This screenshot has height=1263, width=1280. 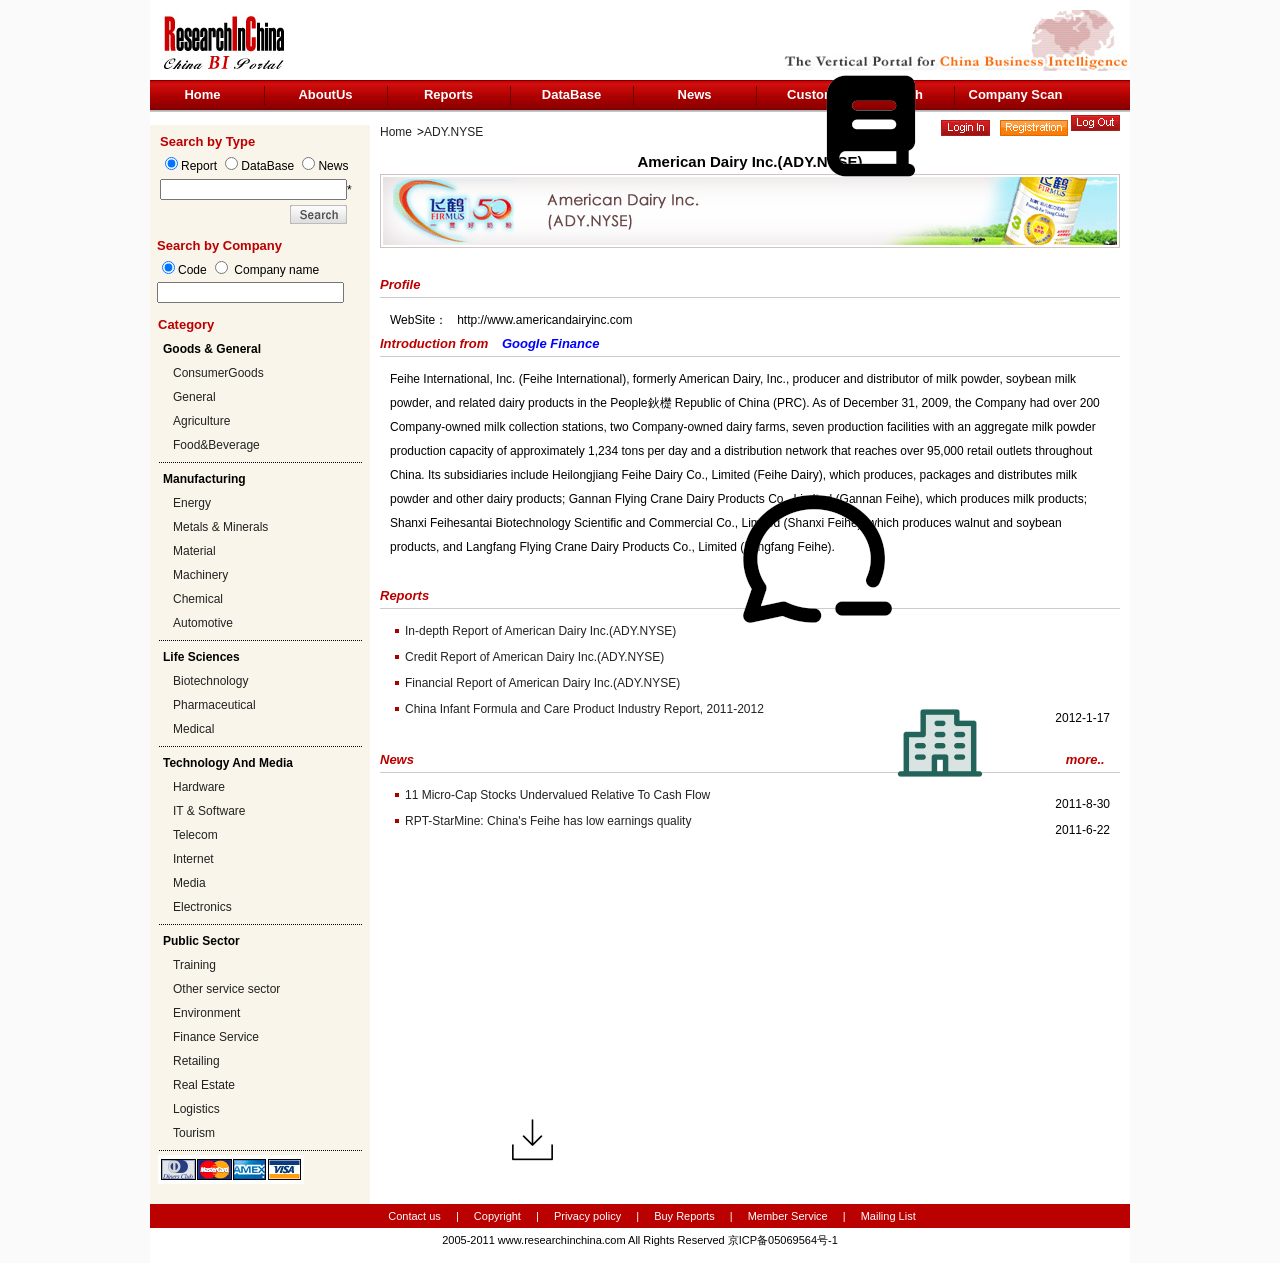 What do you see at coordinates (940, 743) in the screenshot?
I see `view apartment or residential listings` at bounding box center [940, 743].